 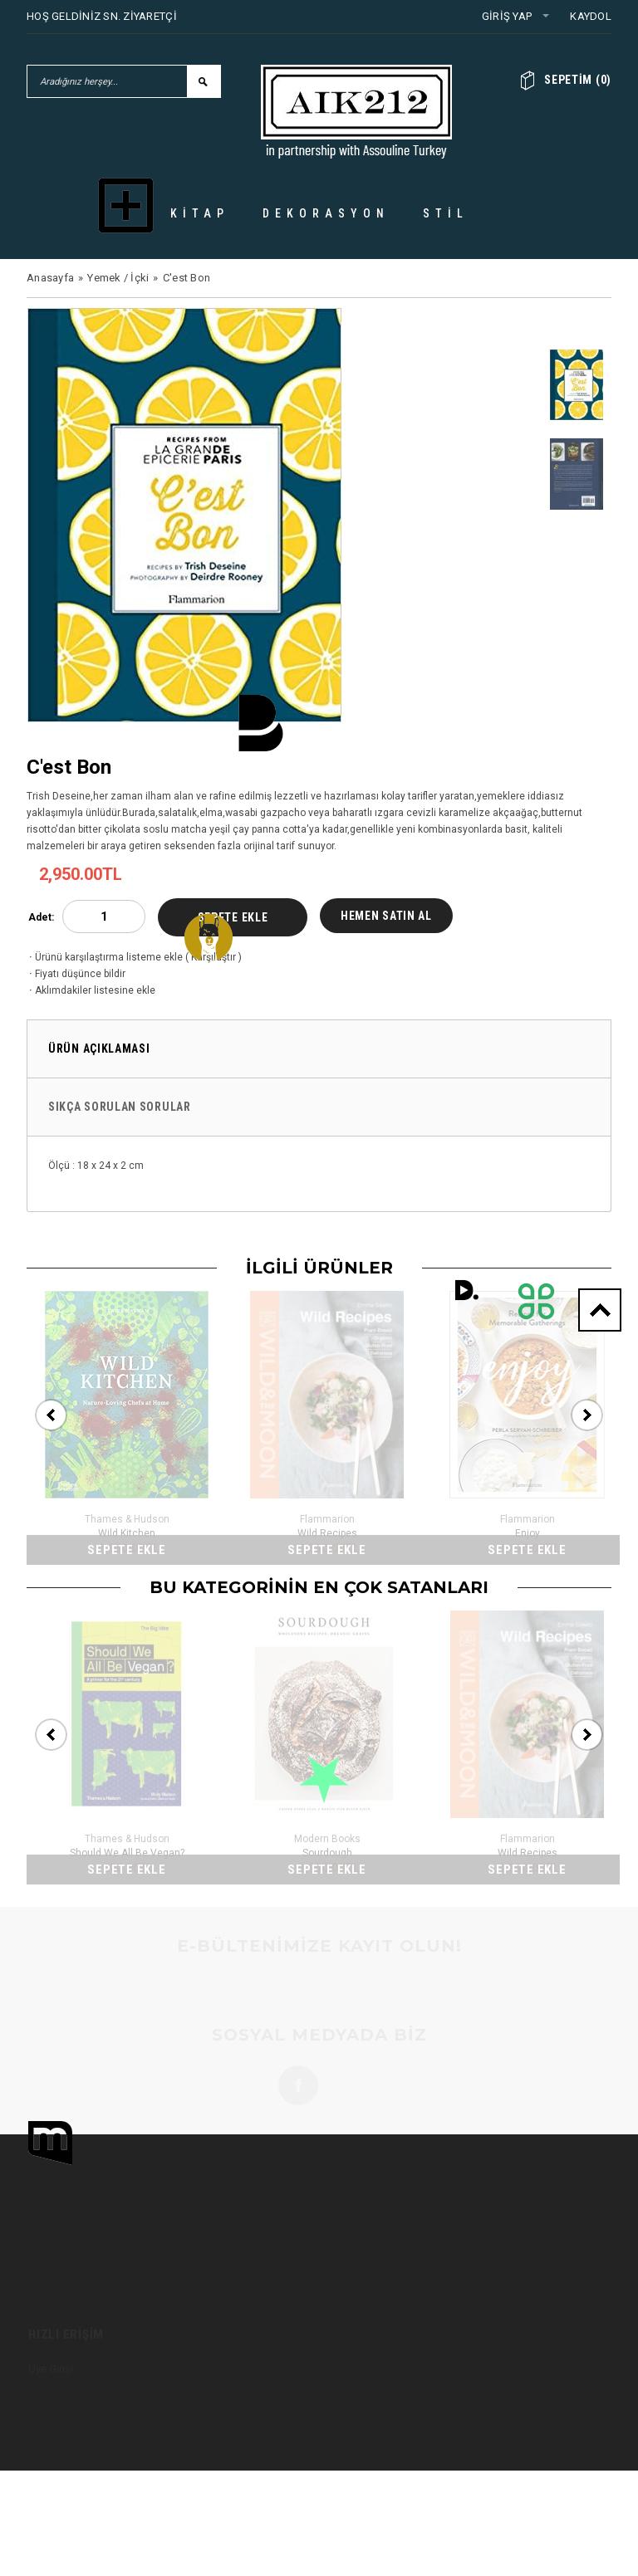 What do you see at coordinates (467, 1290) in the screenshot?
I see `open DTube video platform` at bounding box center [467, 1290].